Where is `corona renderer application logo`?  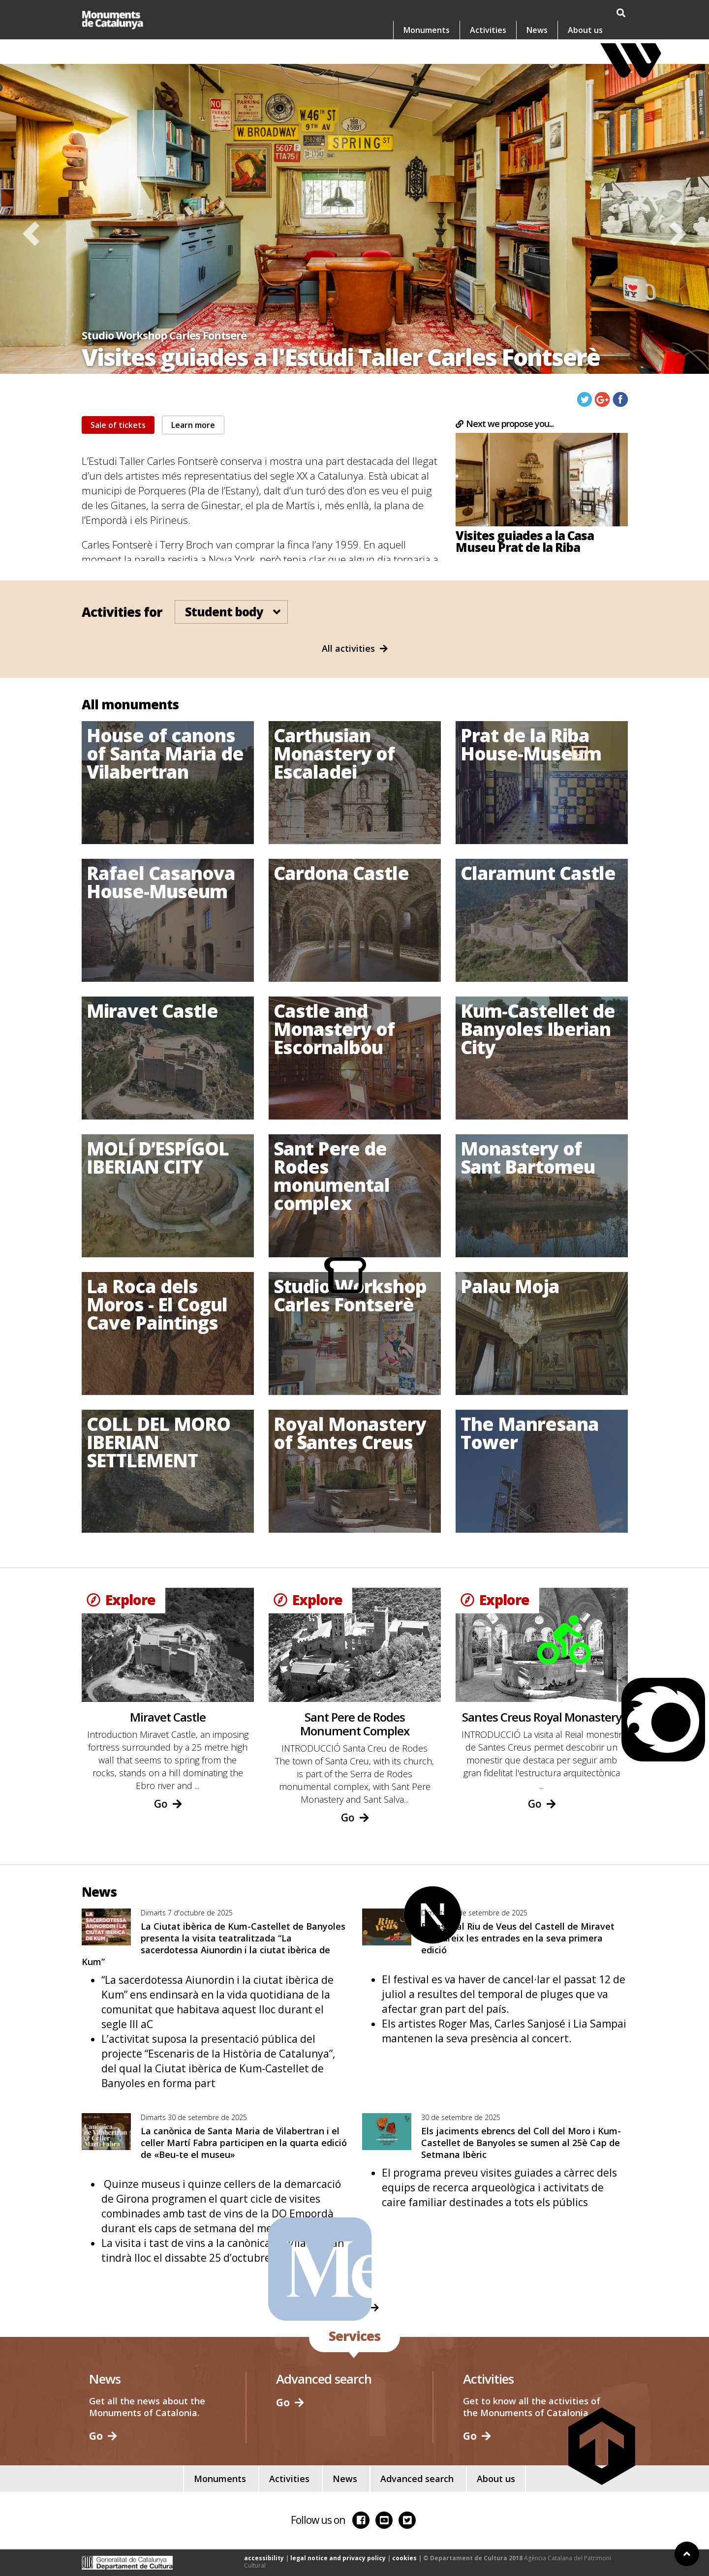
corona renderer application logo is located at coordinates (663, 1720).